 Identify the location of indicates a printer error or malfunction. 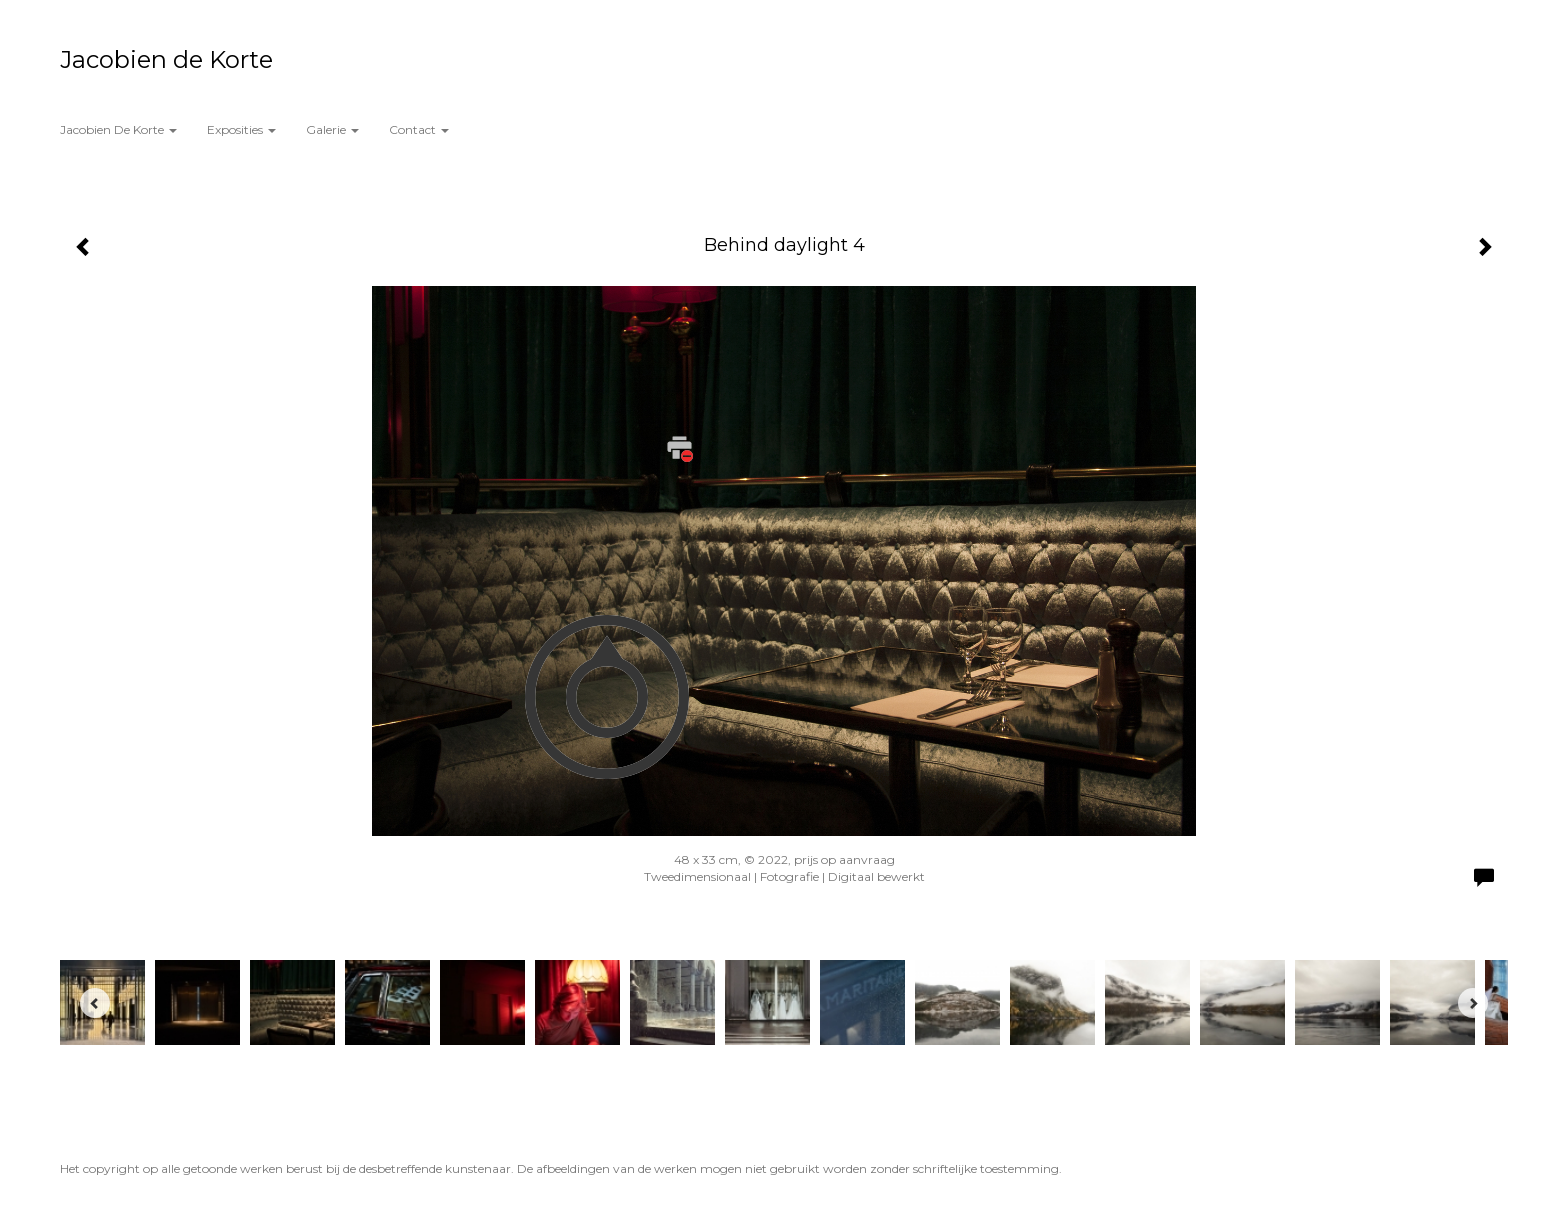
(679, 448).